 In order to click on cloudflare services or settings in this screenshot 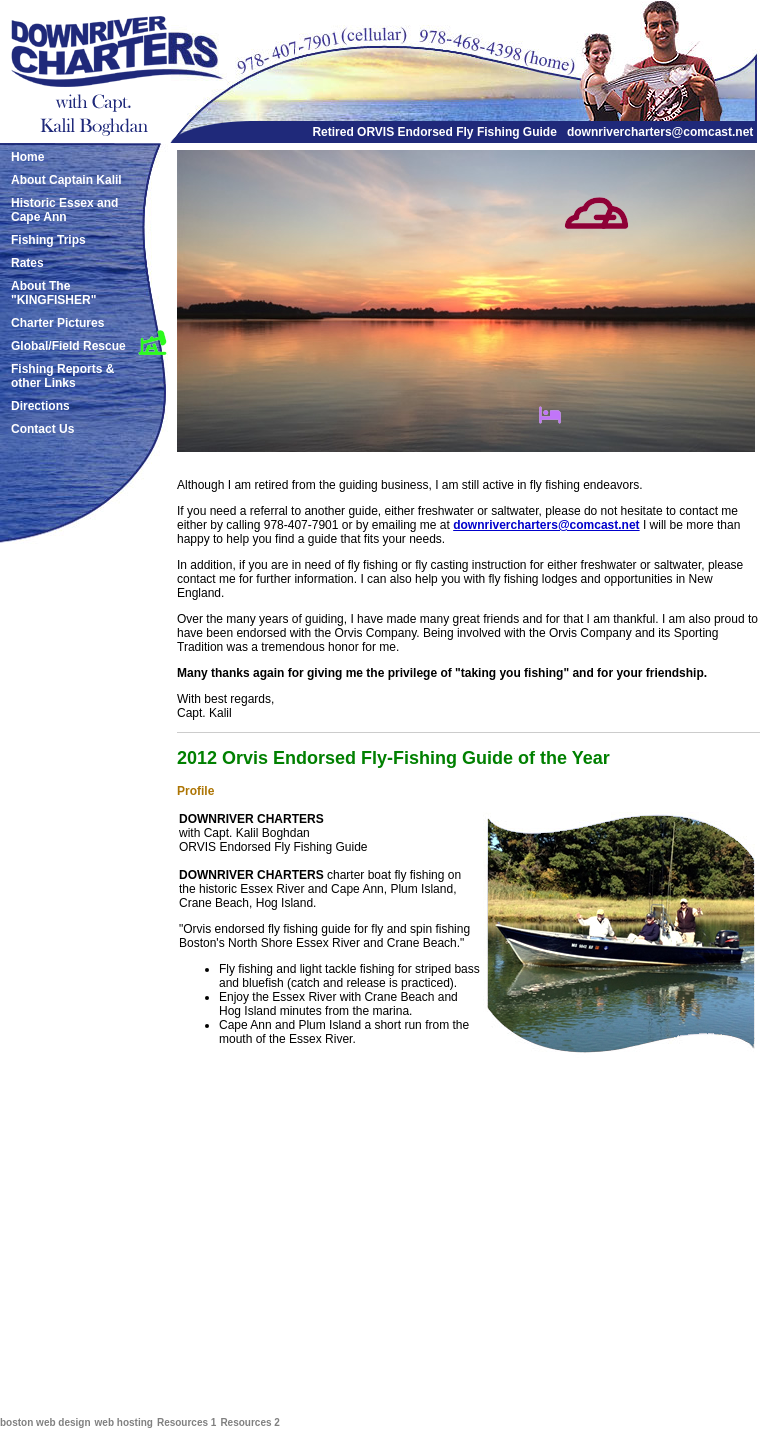, I will do `click(596, 214)`.